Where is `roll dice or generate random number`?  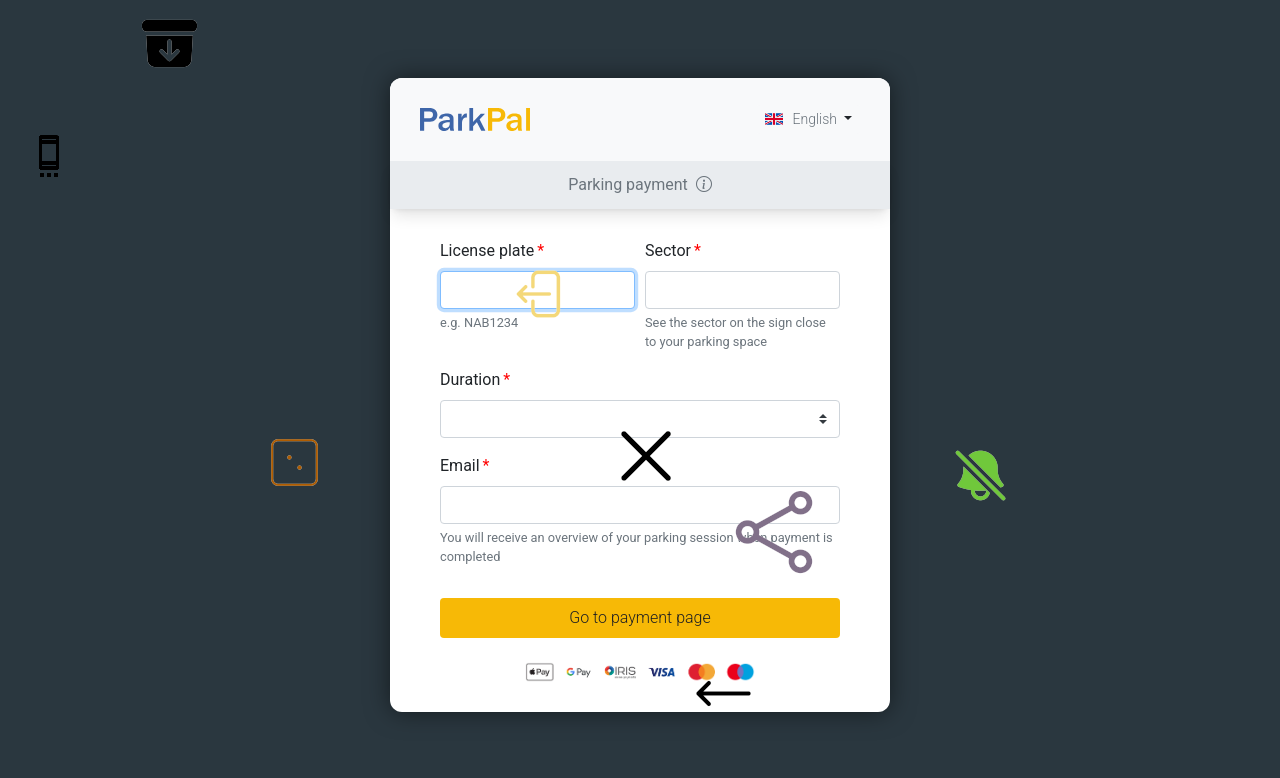
roll dice or generate random number is located at coordinates (294, 462).